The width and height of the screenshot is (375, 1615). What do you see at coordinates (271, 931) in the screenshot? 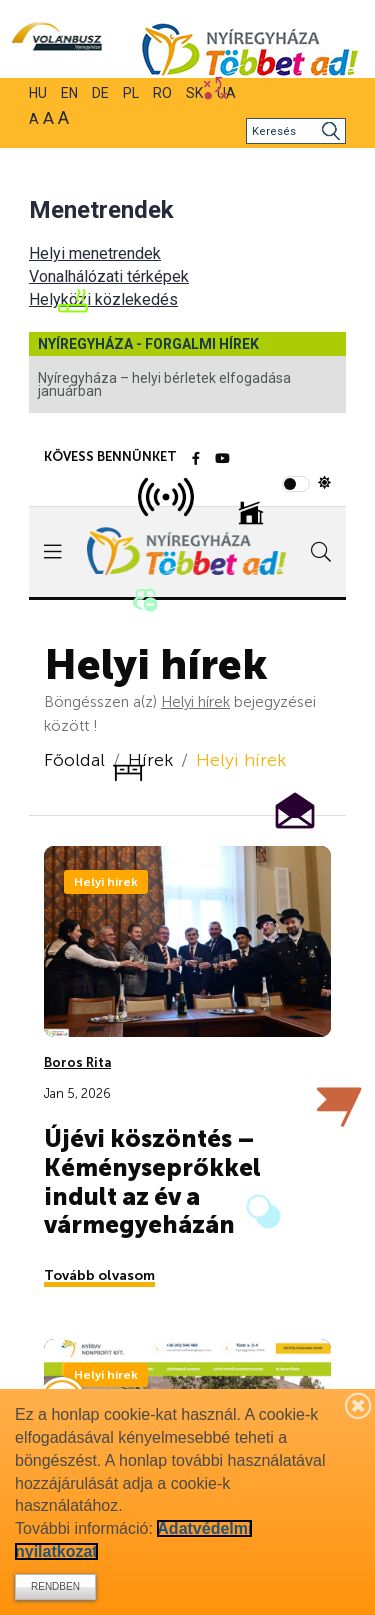
I see `create a new draft issue` at bounding box center [271, 931].